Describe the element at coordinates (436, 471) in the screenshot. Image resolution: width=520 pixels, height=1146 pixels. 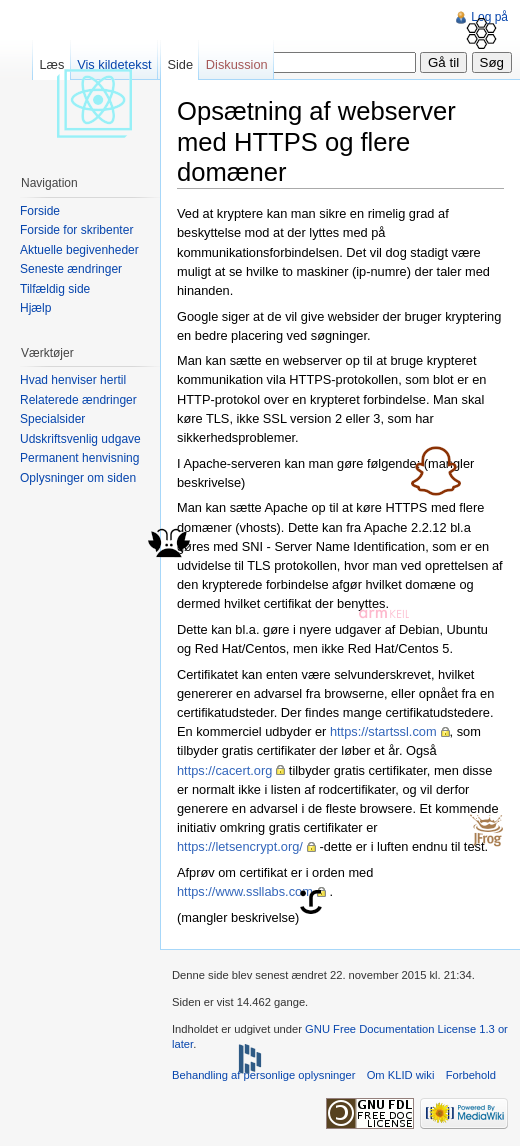
I see `open snapchat app` at that location.